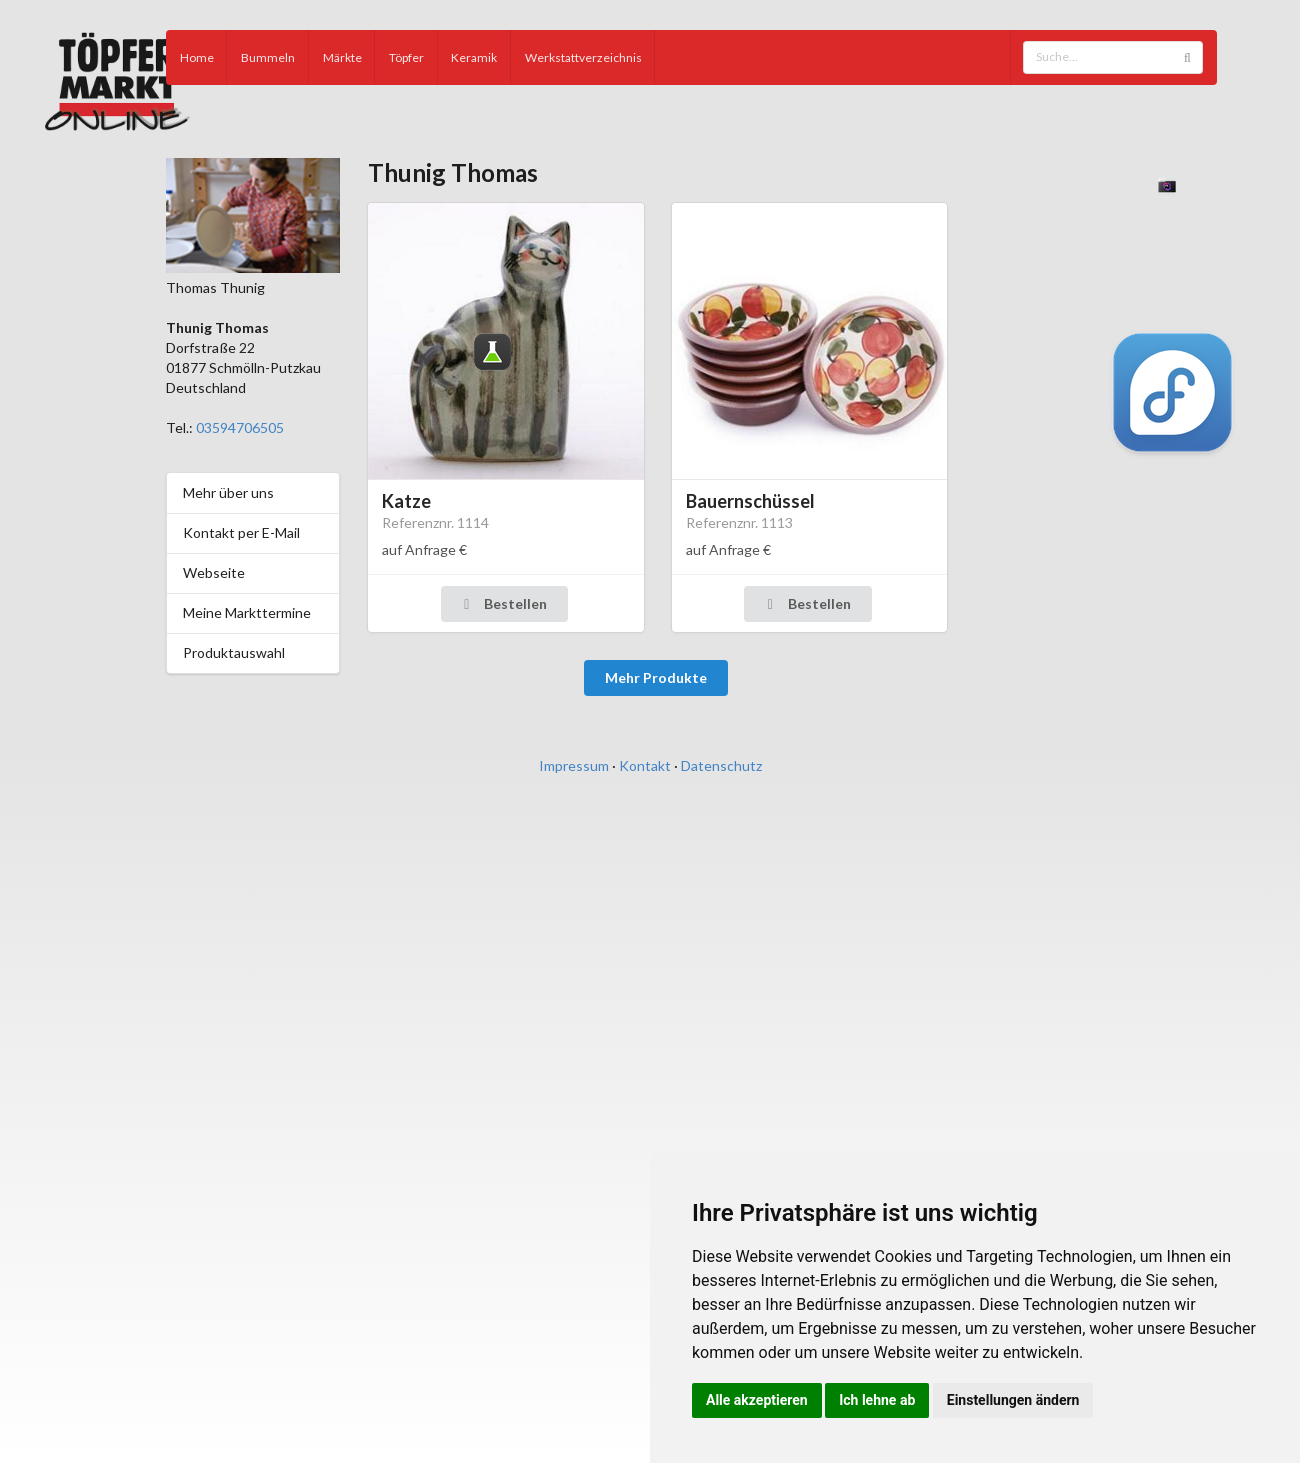  What do you see at coordinates (1172, 392) in the screenshot?
I see `open the fedora linux application` at bounding box center [1172, 392].